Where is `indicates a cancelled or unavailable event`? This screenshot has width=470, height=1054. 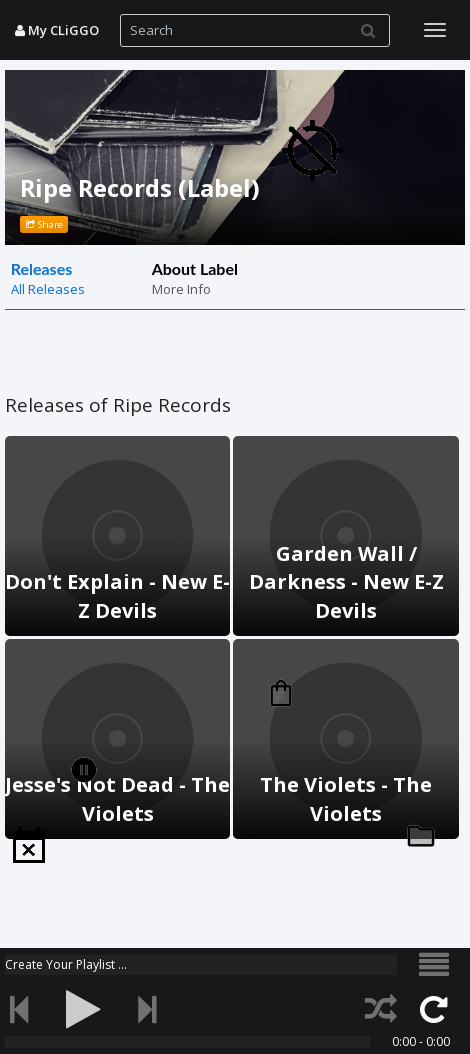
indicates a cancelled or unavailable event is located at coordinates (29, 847).